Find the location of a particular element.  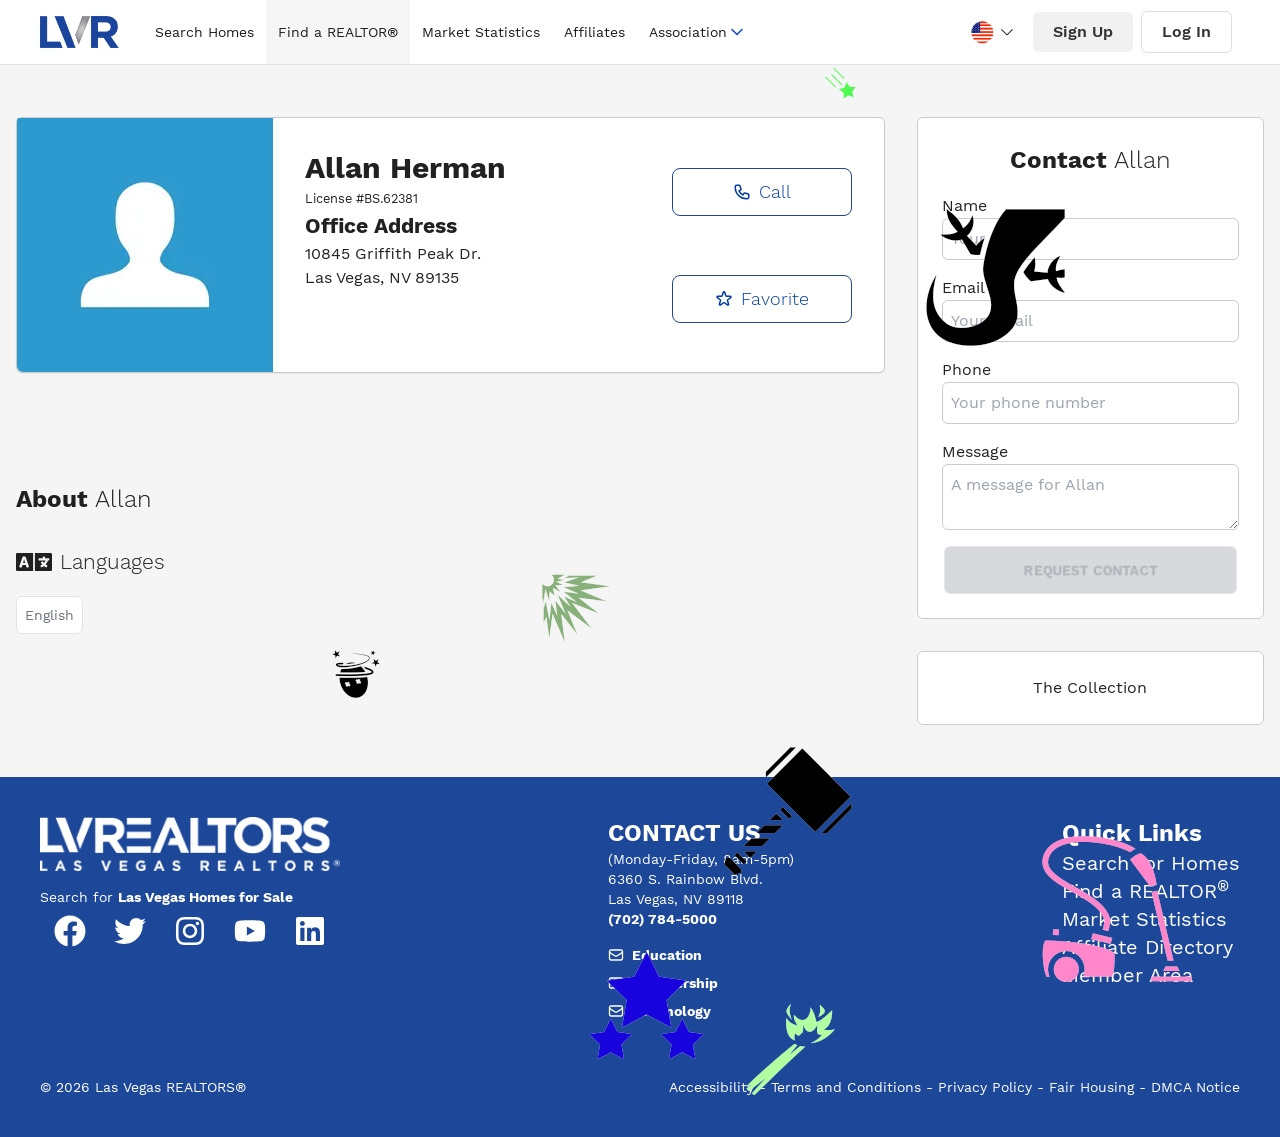

indicates a shooting star event or animation is located at coordinates (840, 83).